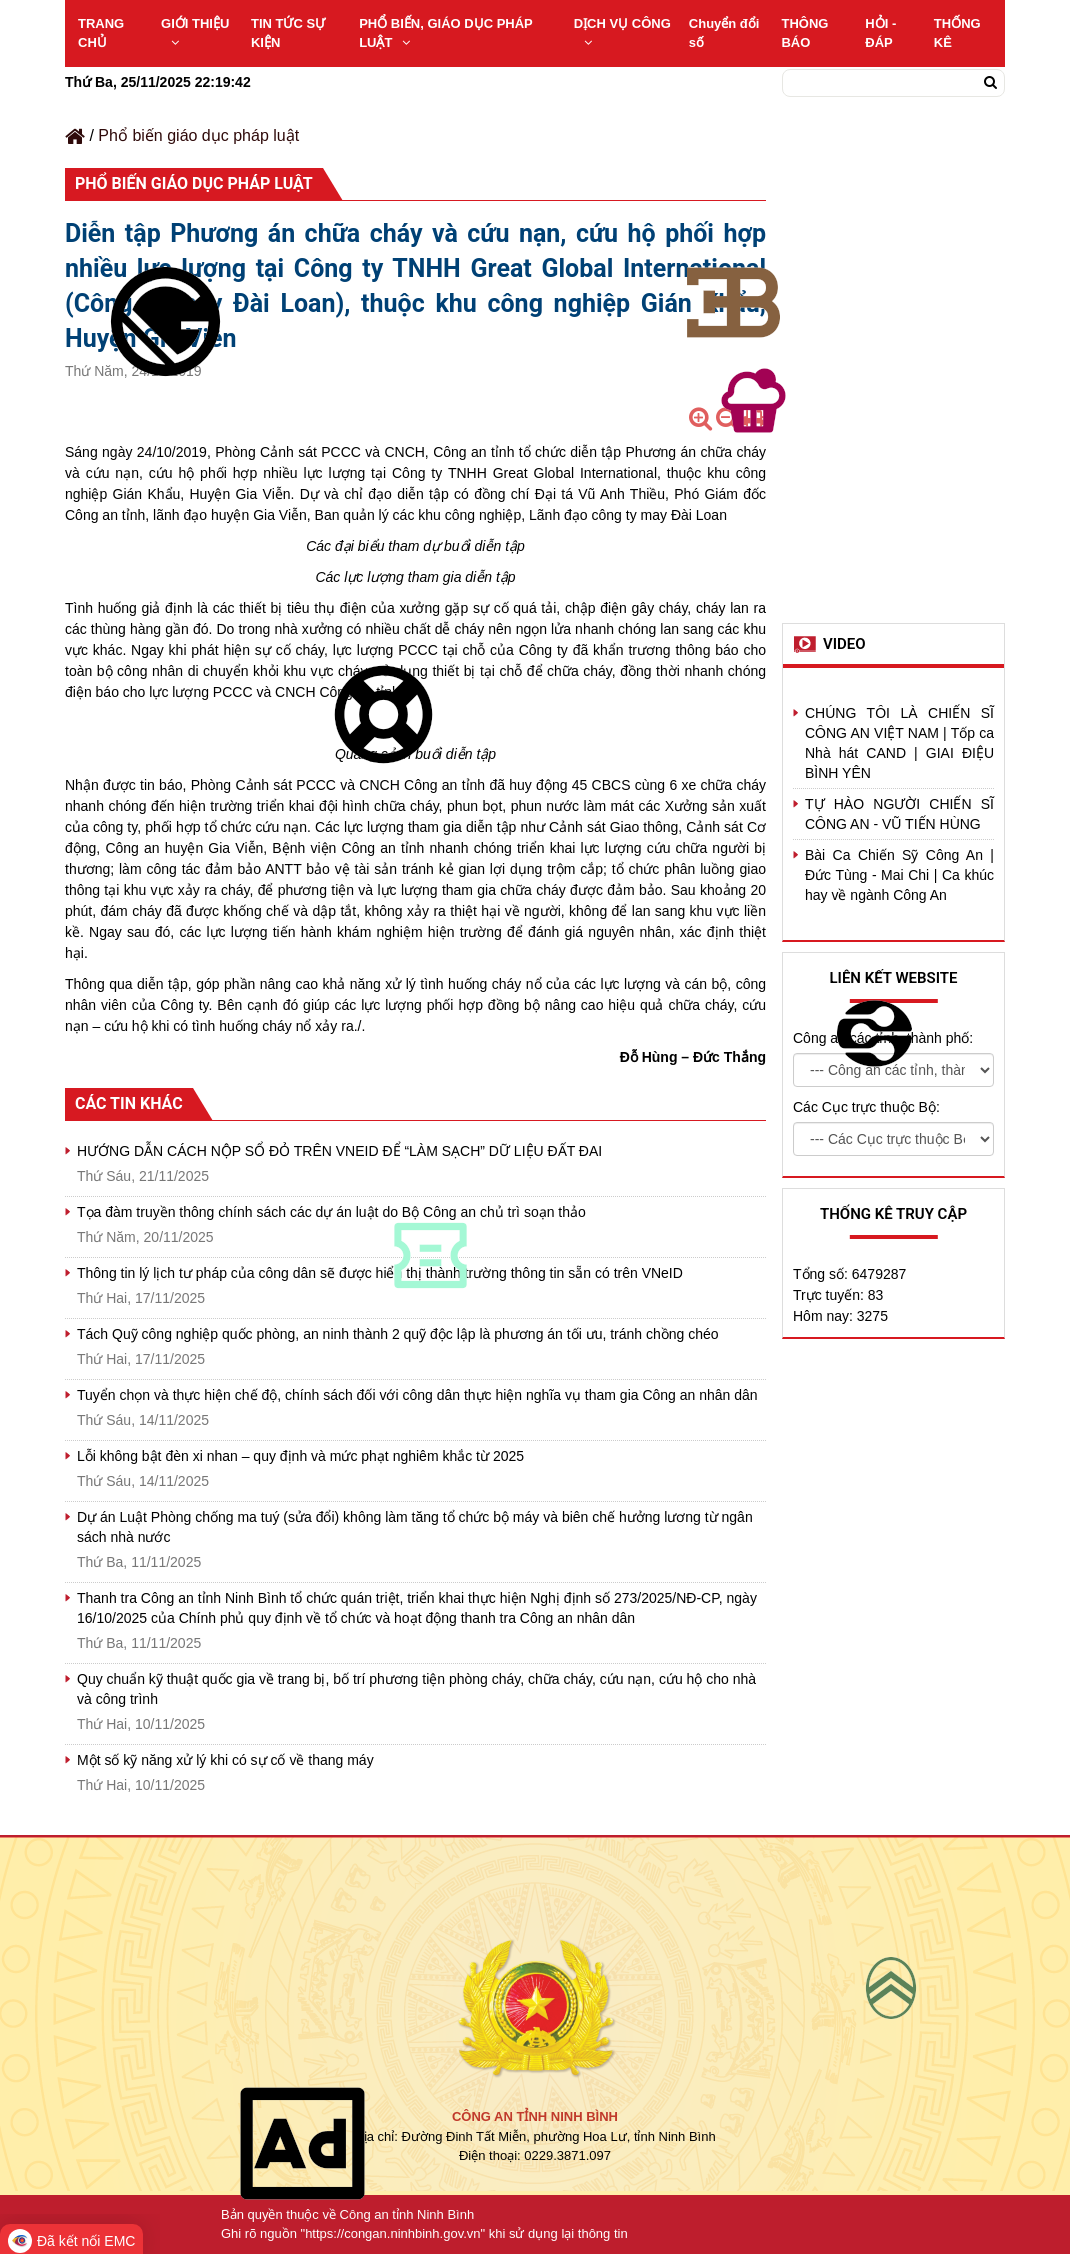 The height and width of the screenshot is (2254, 1070). I want to click on view birthday or celebration notifications, so click(753, 400).